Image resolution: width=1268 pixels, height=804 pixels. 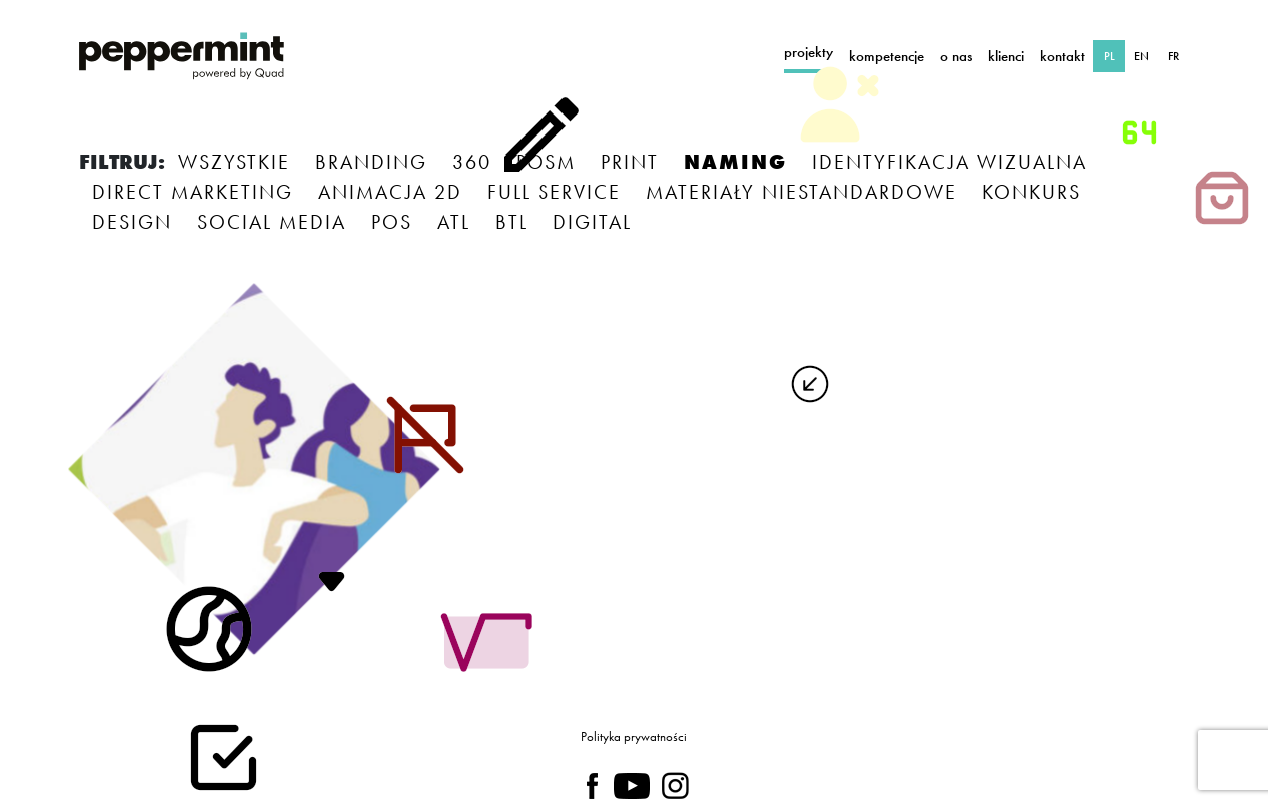 I want to click on disable or turn off flag notifications, so click(x=425, y=435).